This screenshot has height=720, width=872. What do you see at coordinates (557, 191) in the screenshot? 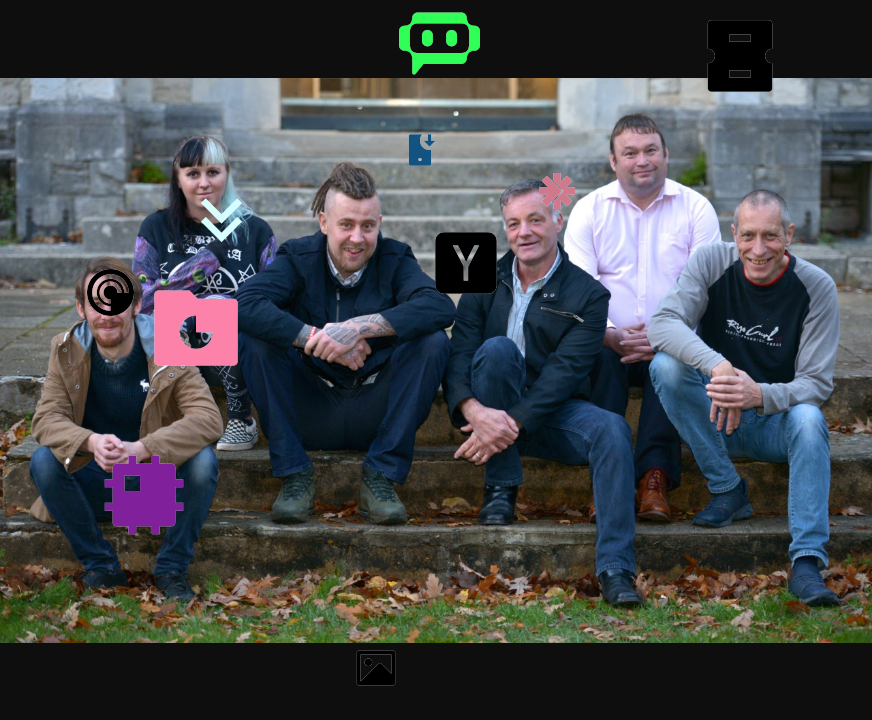
I see `open scalar API documentation` at bounding box center [557, 191].